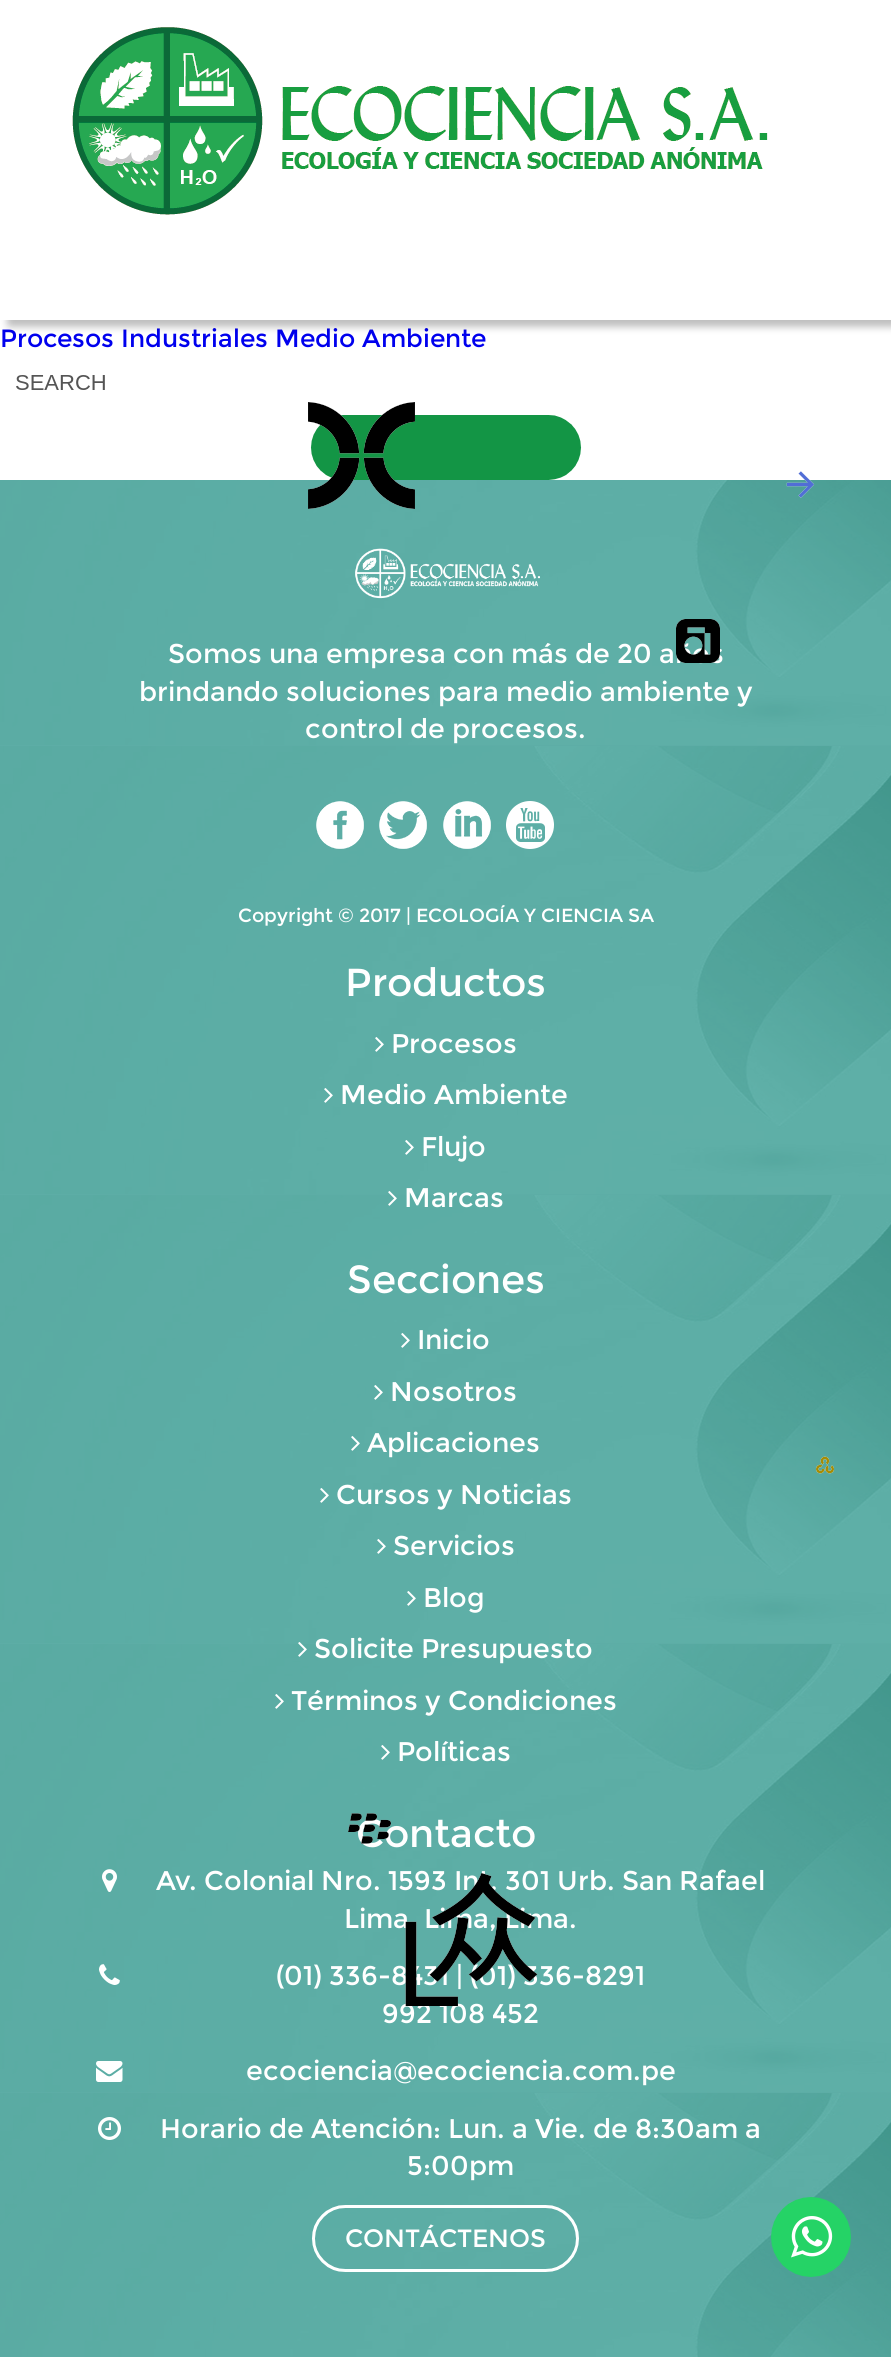 Image resolution: width=891 pixels, height=2357 pixels. I want to click on OpenCV computer vision library logo, so click(825, 1465).